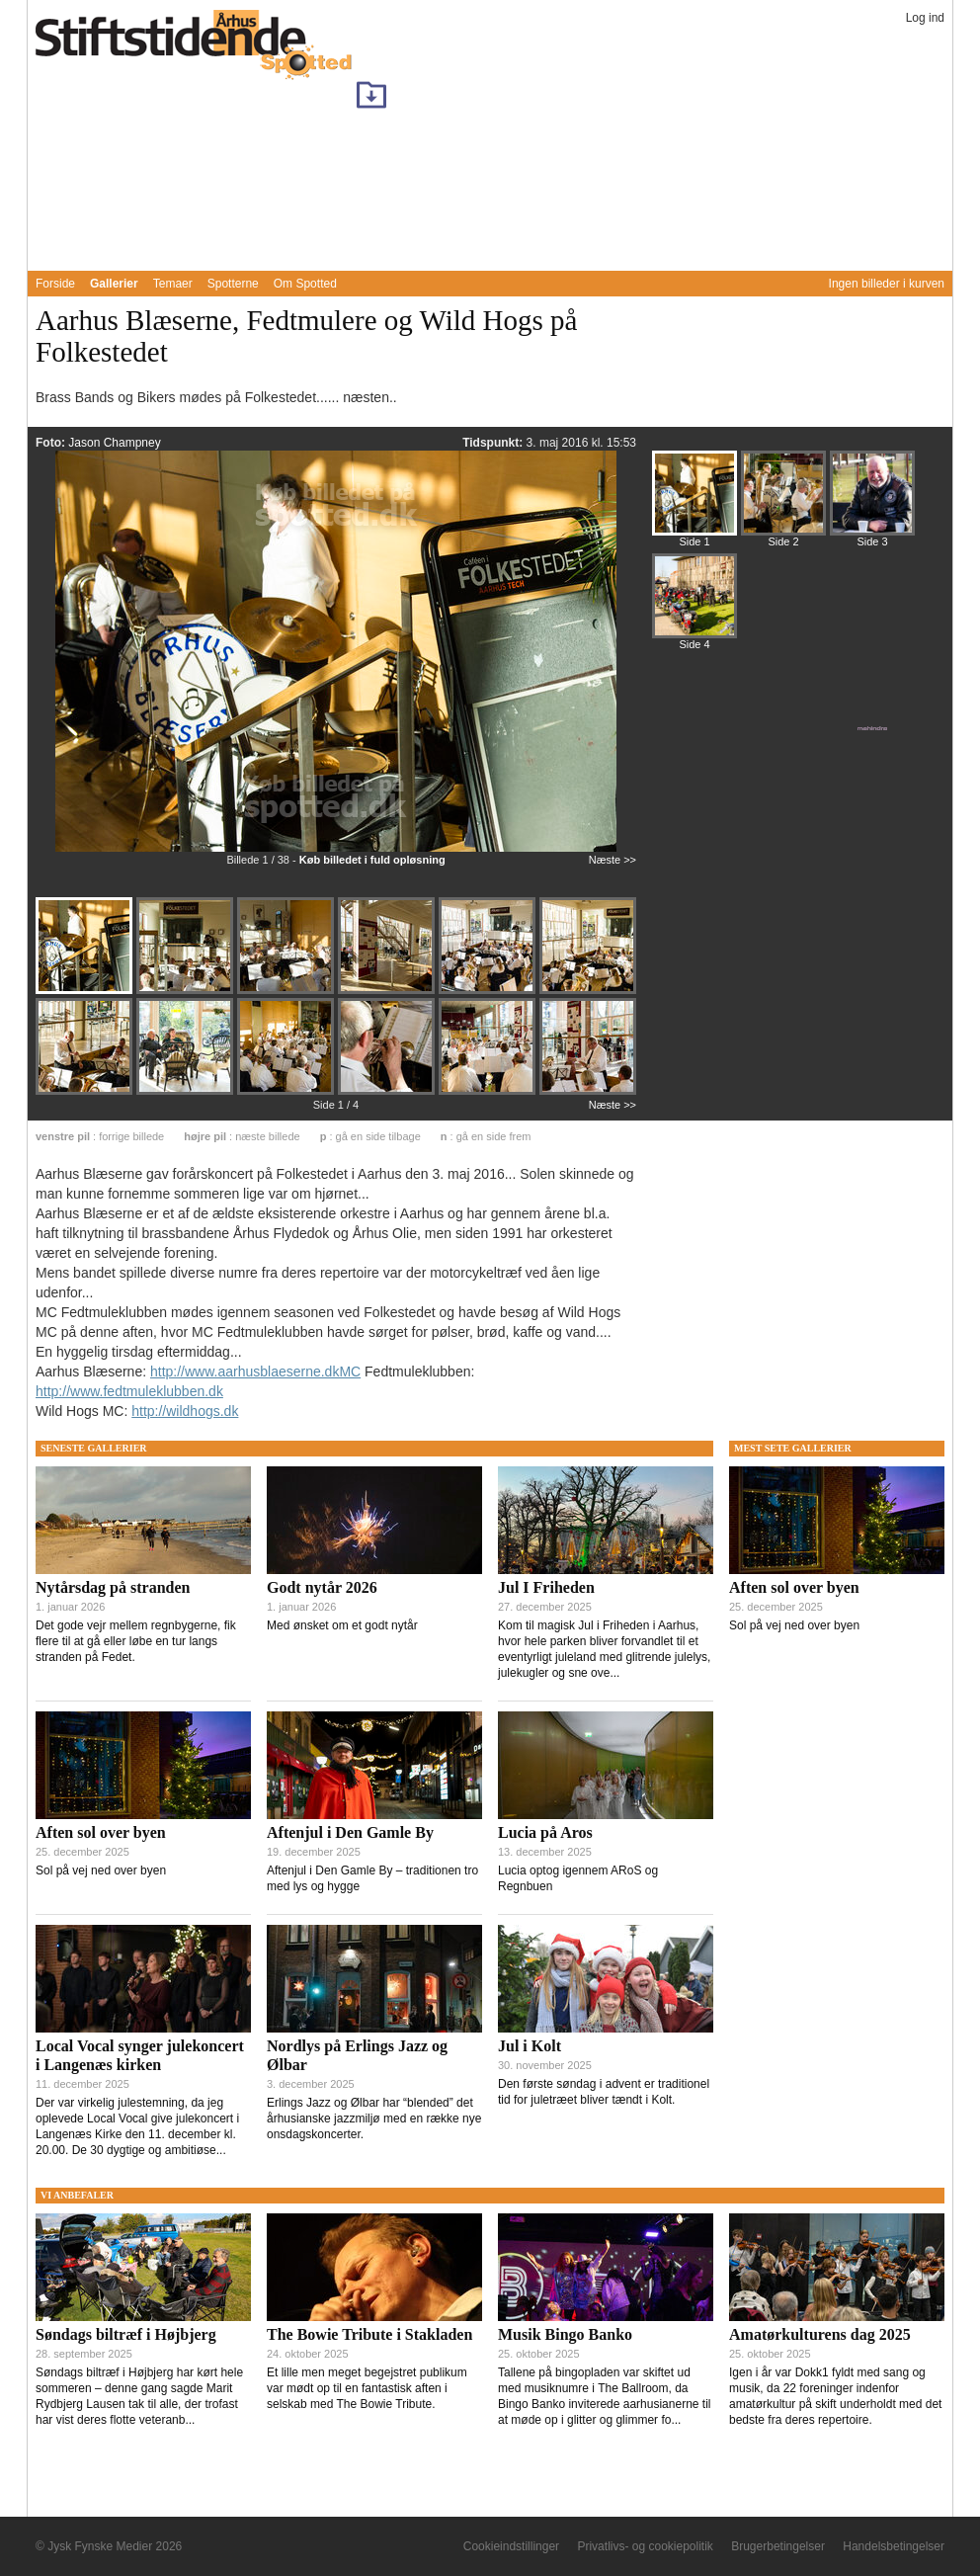 The width and height of the screenshot is (980, 2576). Describe the element at coordinates (872, 728) in the screenshot. I see `Mahindra company logo` at that location.